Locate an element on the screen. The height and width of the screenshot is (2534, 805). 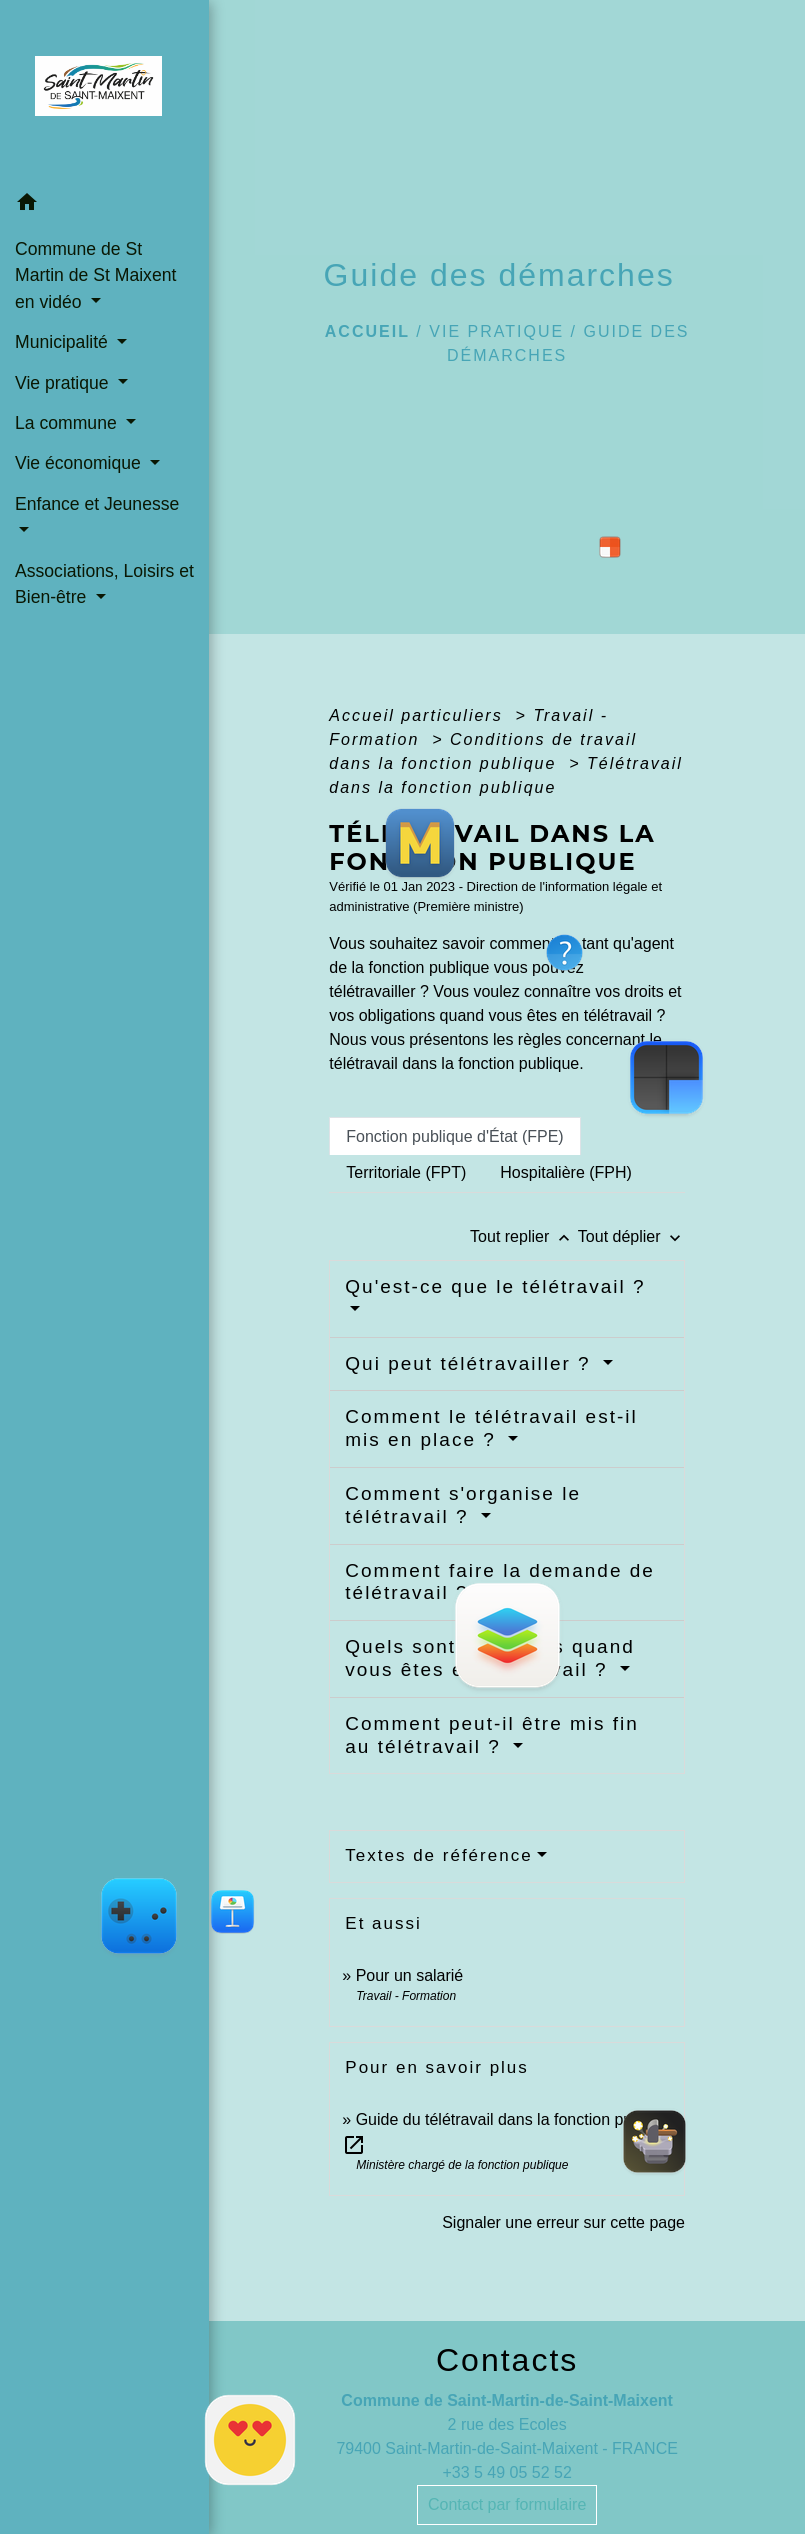
launch mgba game boy advance emulator is located at coordinates (139, 1916).